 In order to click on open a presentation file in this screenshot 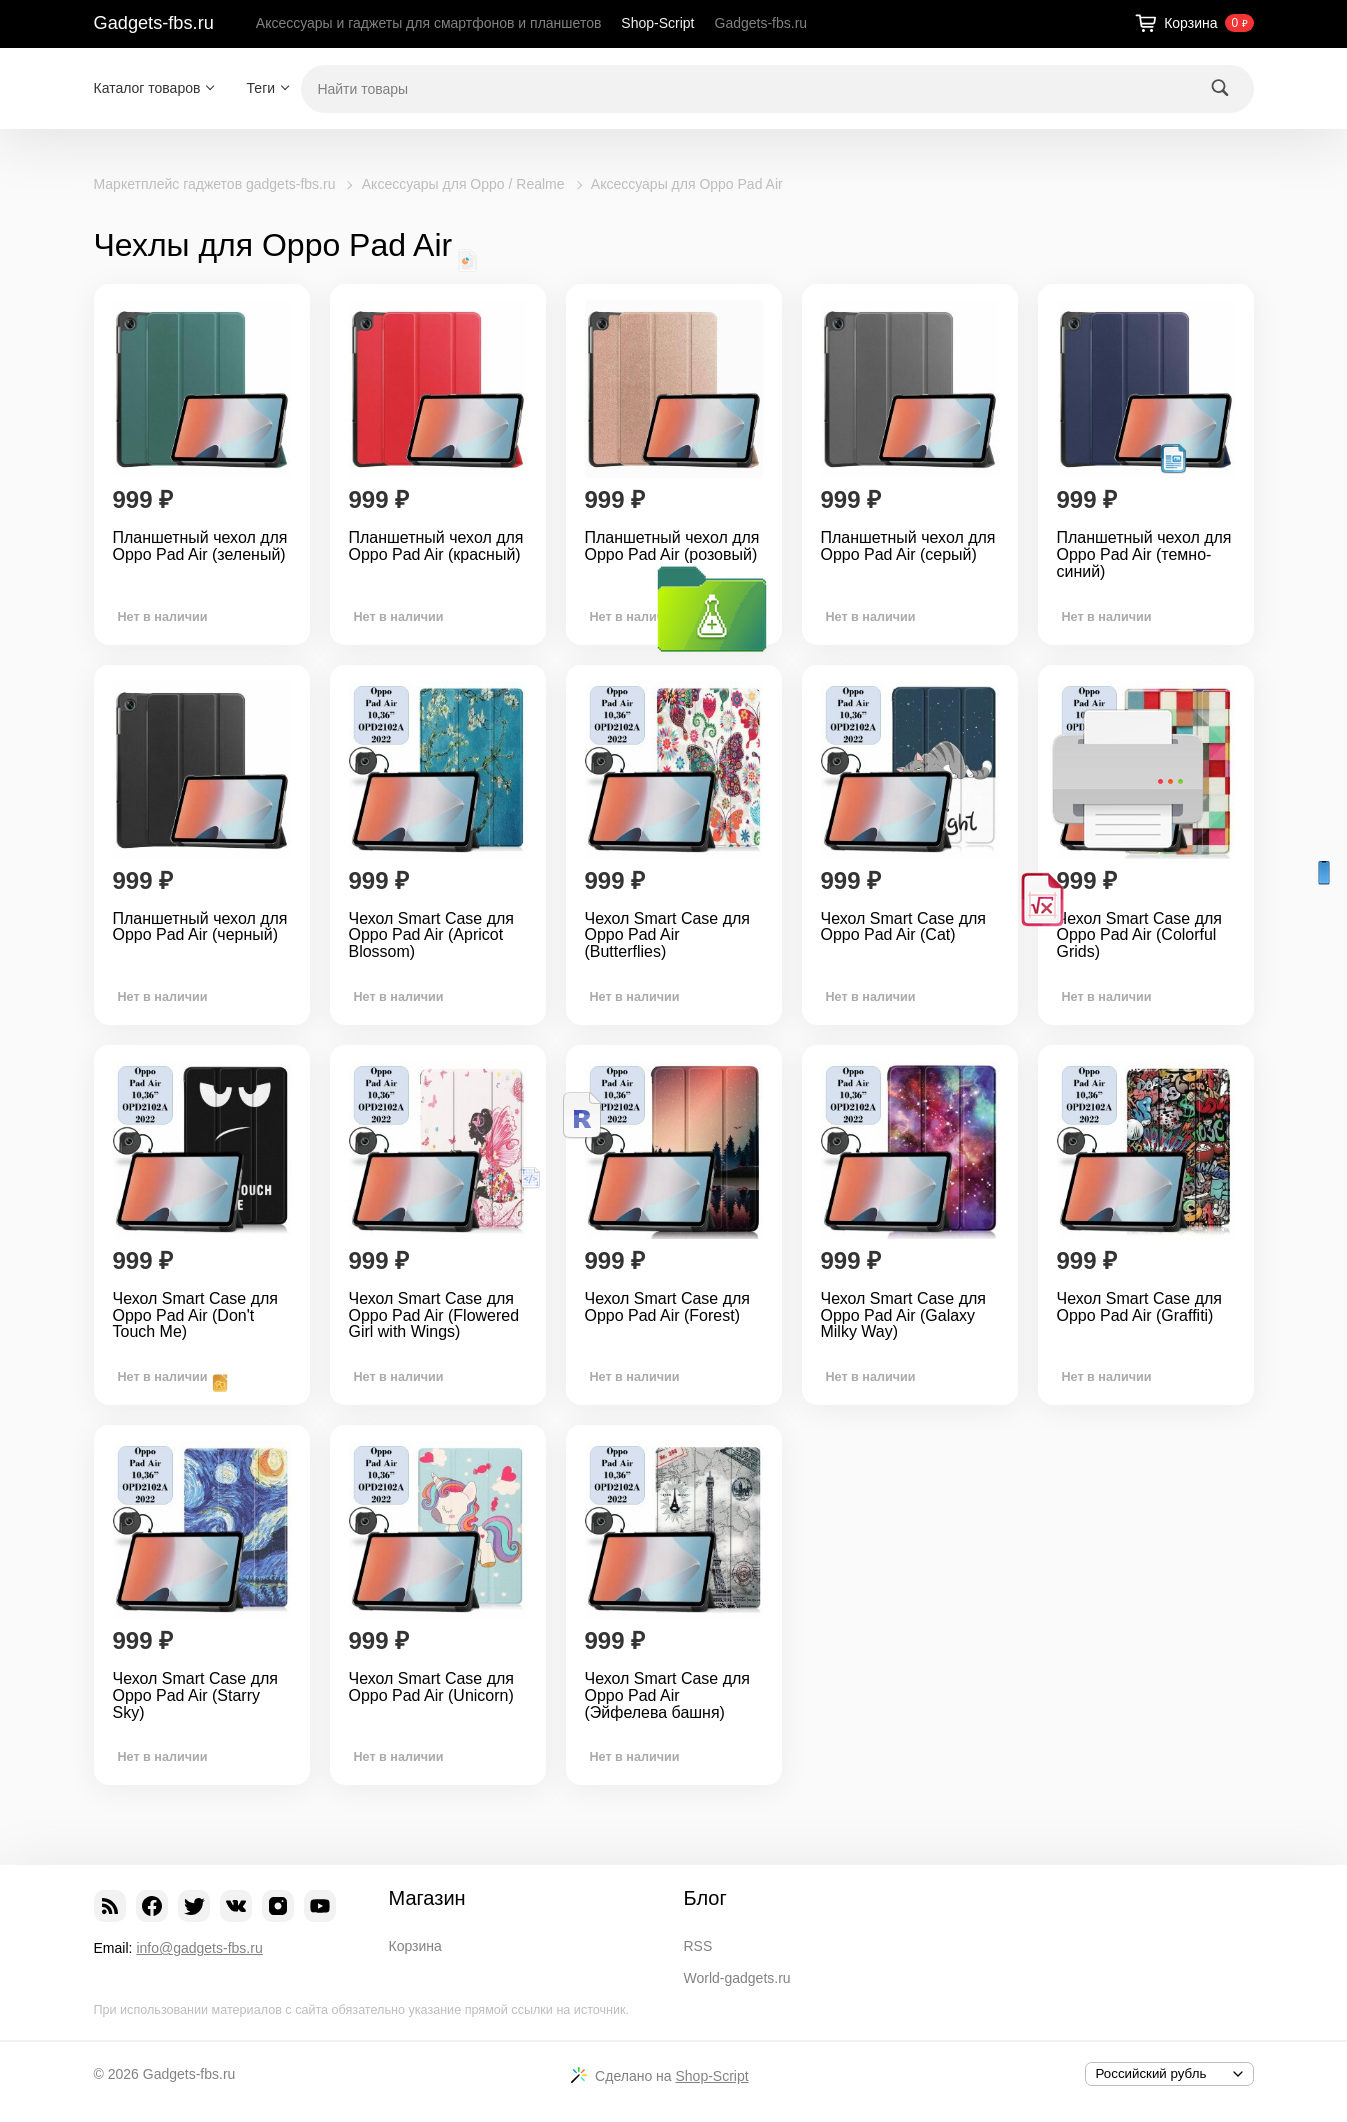, I will do `click(467, 260)`.